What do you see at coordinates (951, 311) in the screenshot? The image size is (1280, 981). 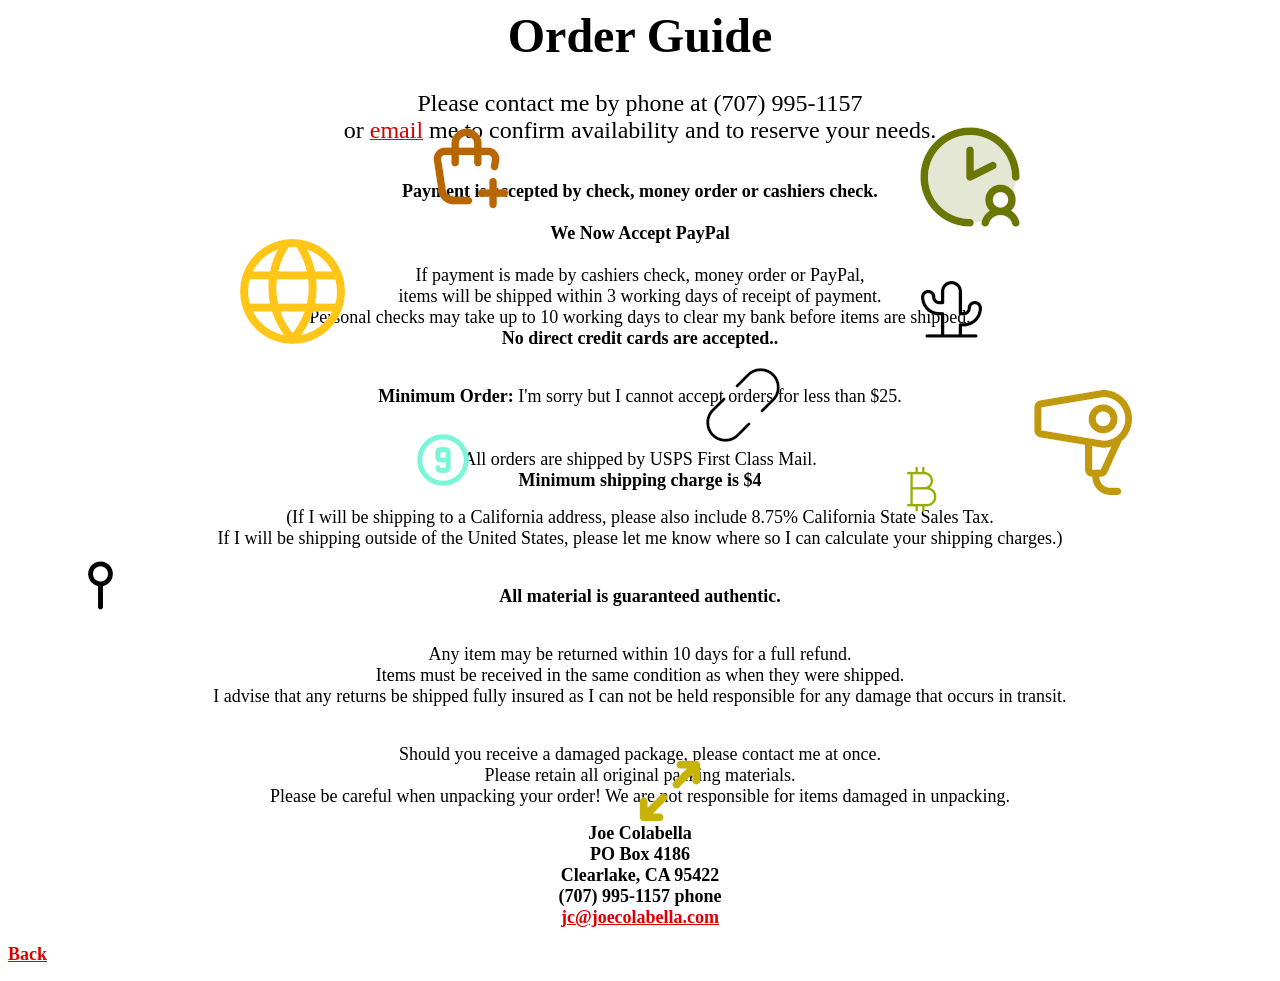 I see `indicates desert or arid climate setting` at bounding box center [951, 311].